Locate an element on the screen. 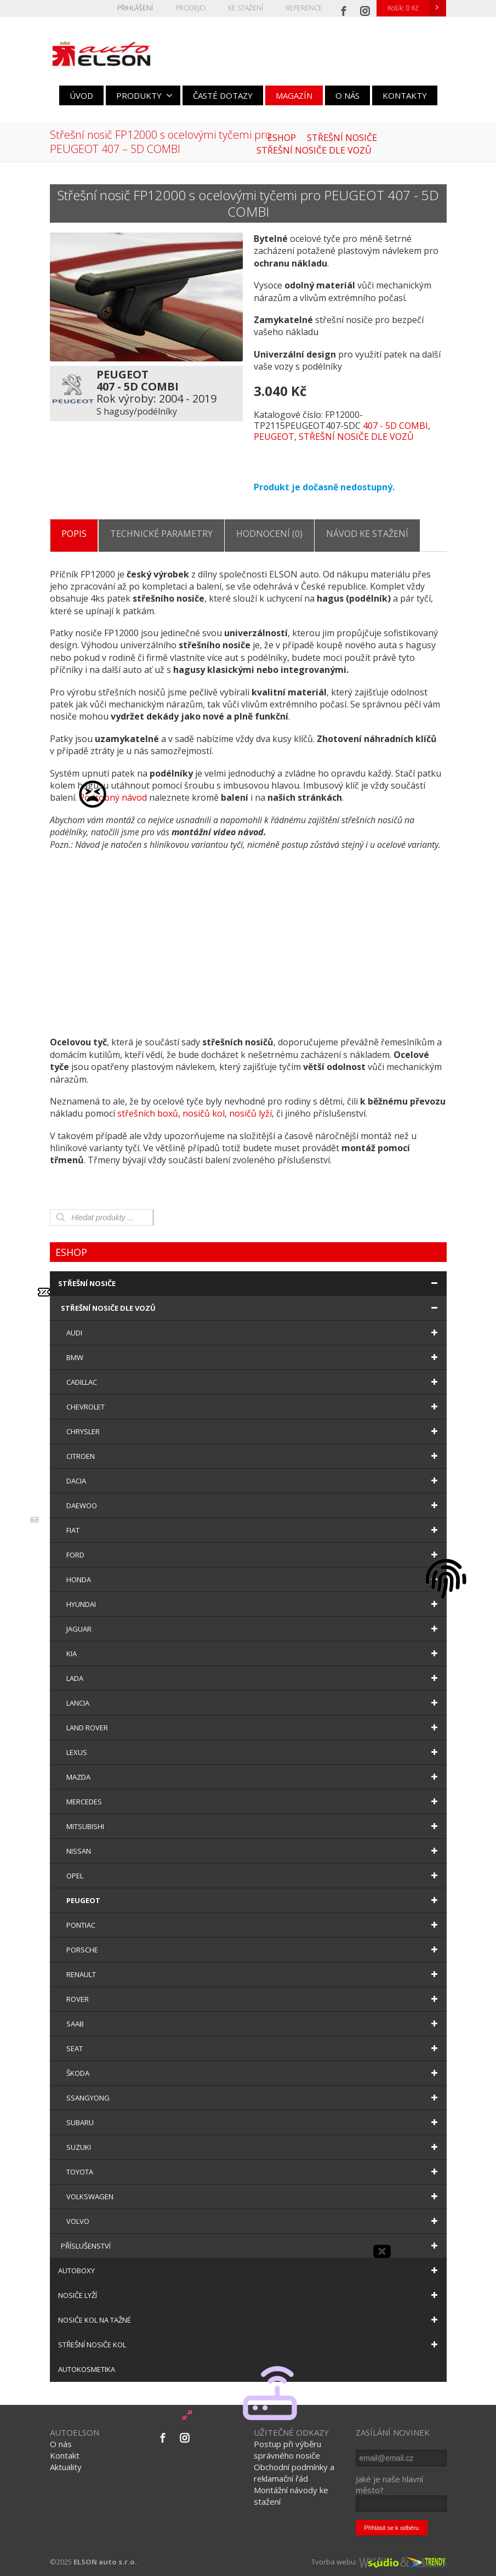 This screenshot has width=496, height=2576. indicates user fatigue or exhaustion status is located at coordinates (93, 794).